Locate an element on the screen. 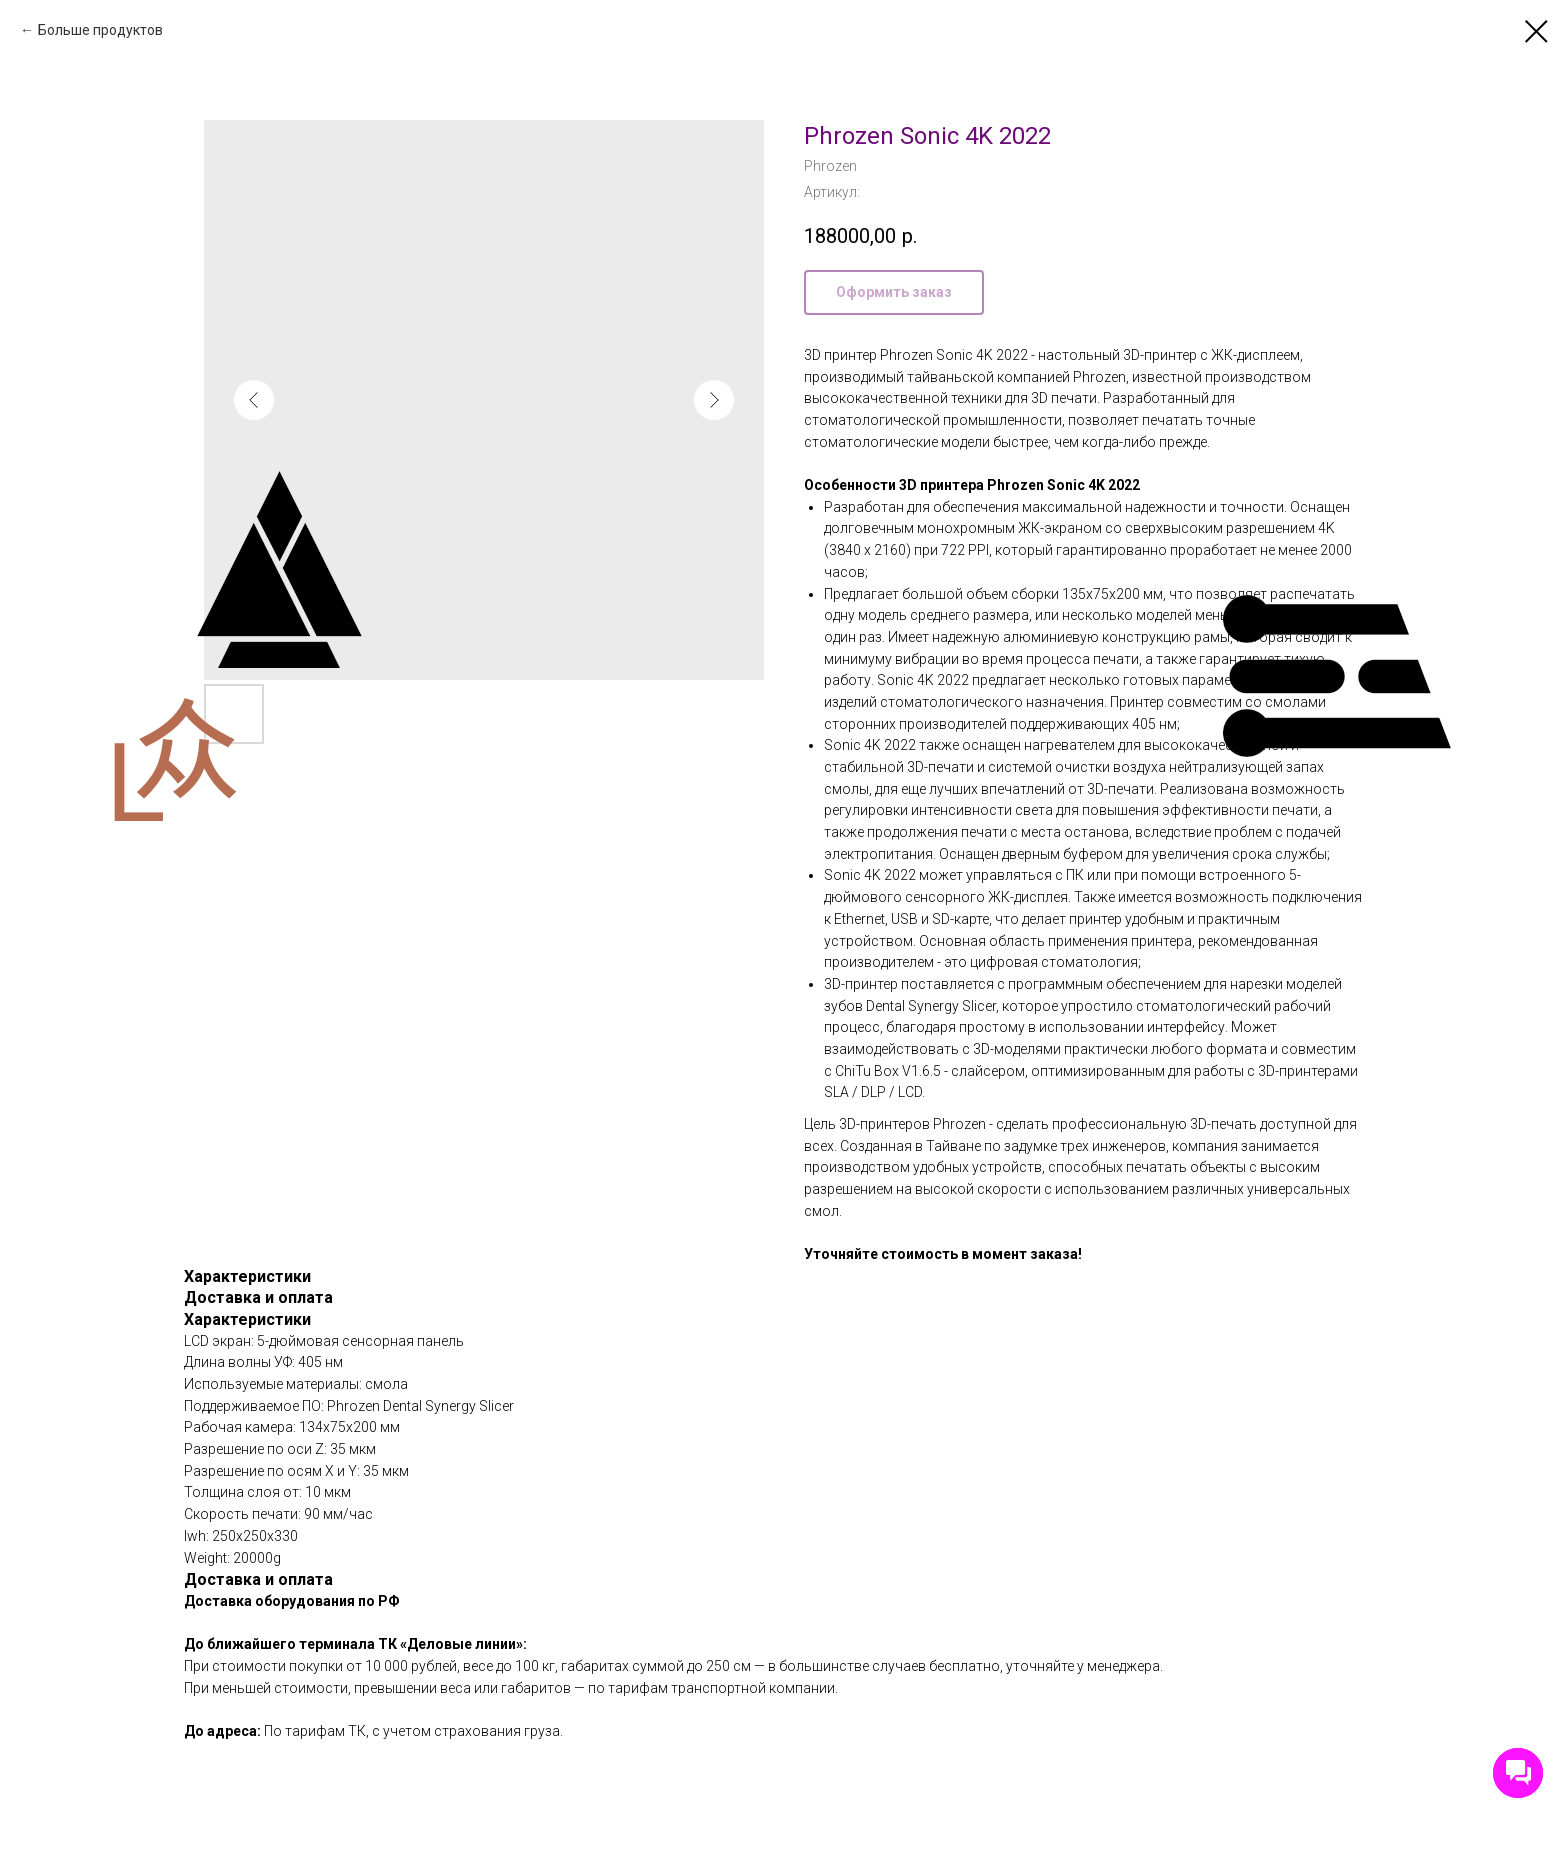 The image size is (1568, 1863). open Edge Impulse platform is located at coordinates (1337, 676).